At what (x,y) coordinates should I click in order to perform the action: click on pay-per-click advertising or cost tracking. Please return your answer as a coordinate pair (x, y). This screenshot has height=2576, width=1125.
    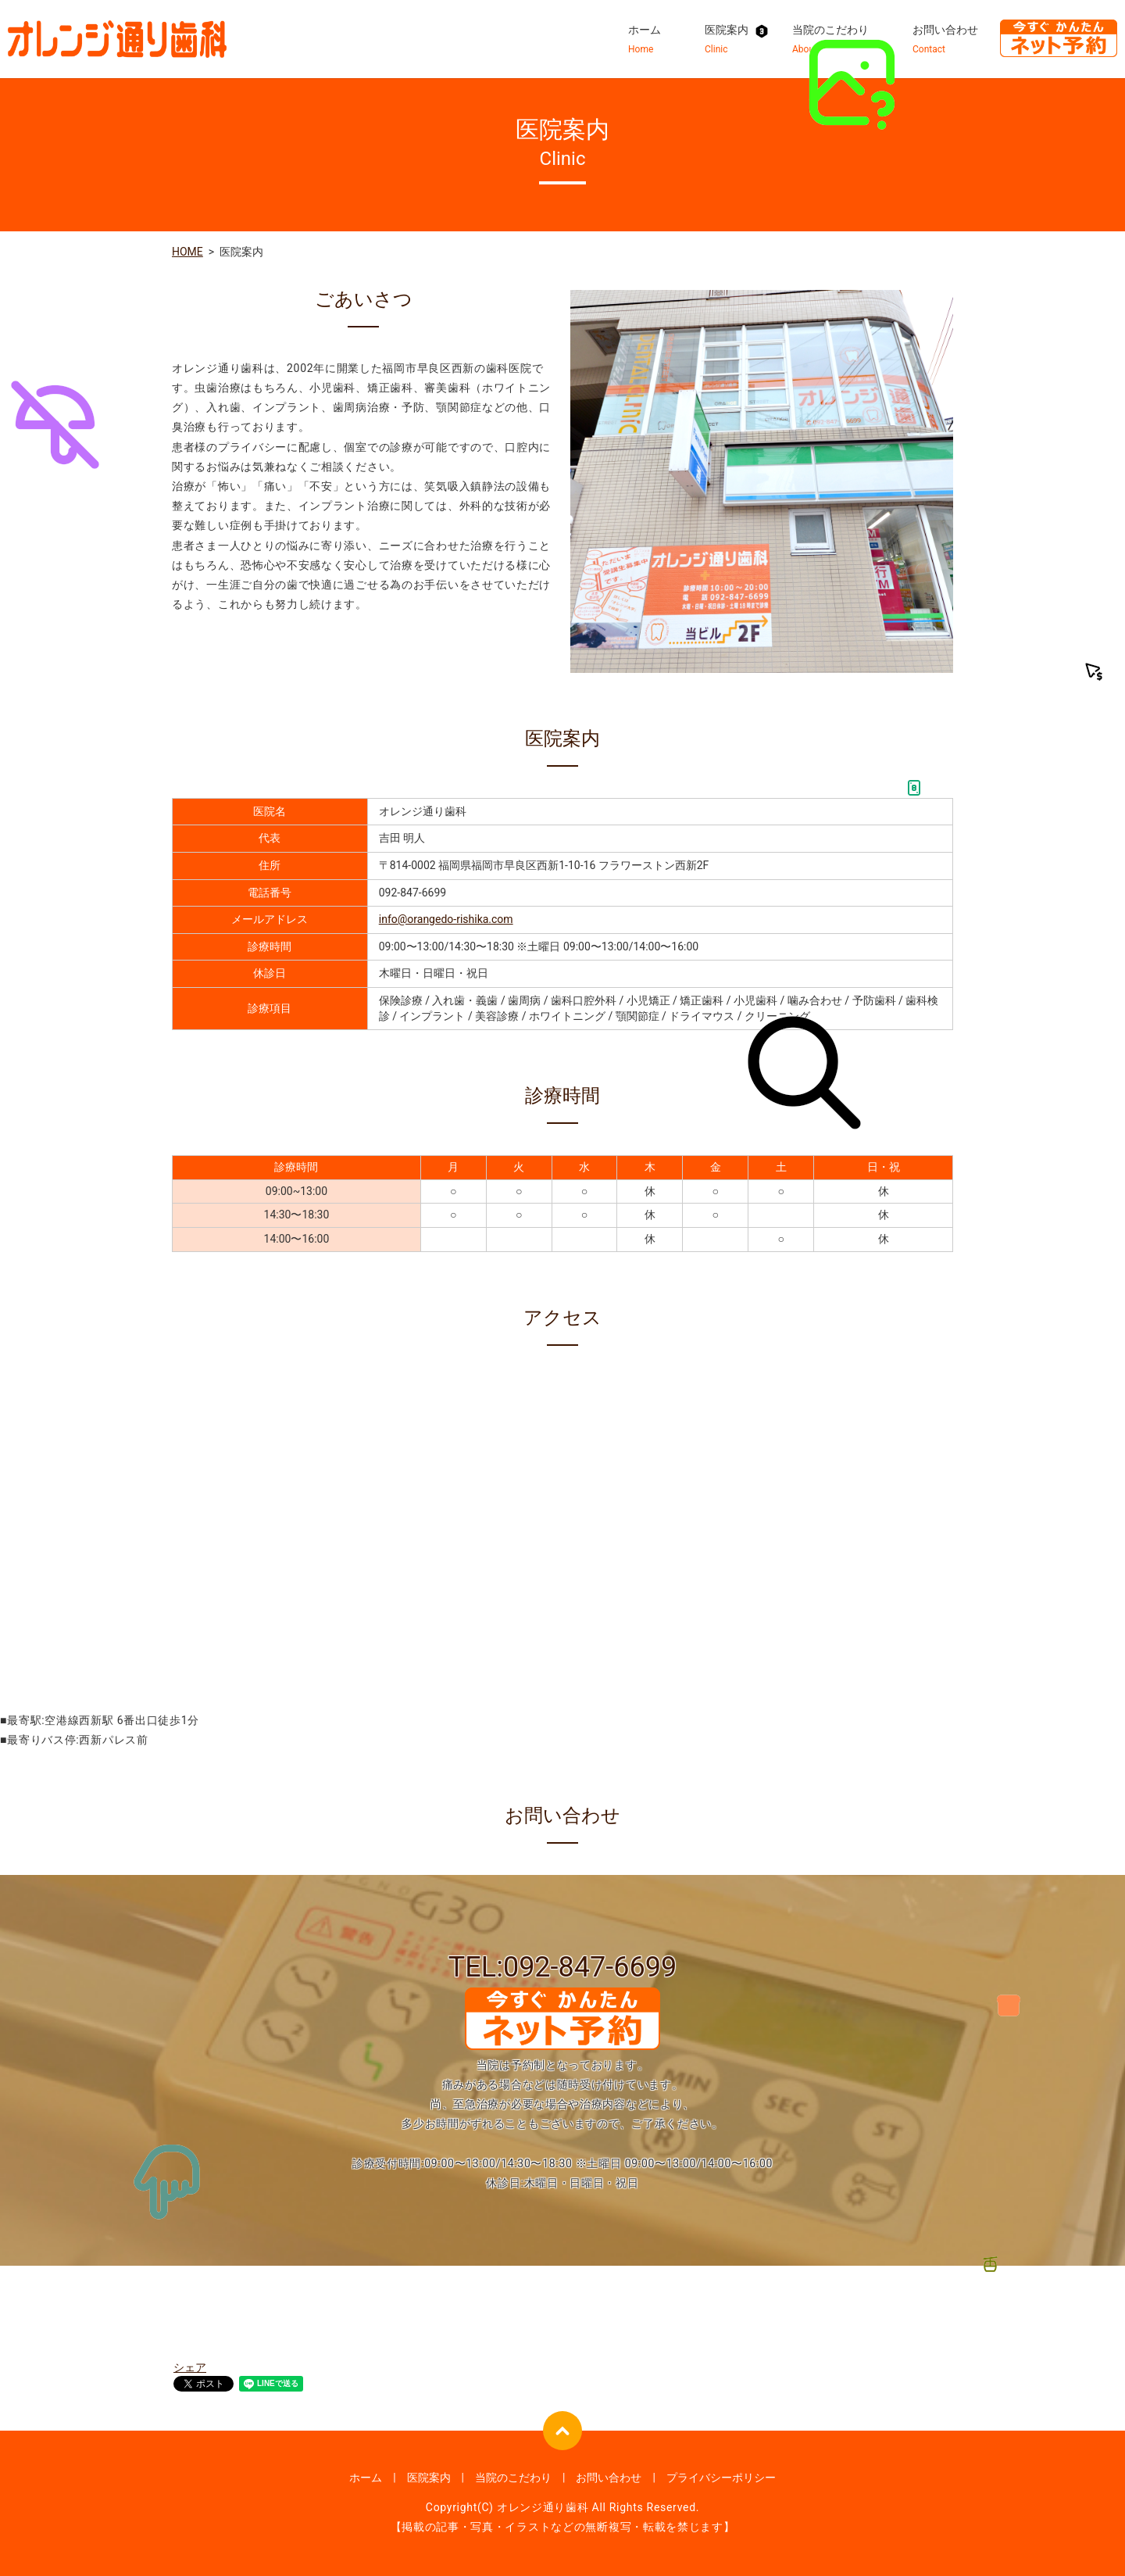
    Looking at the image, I should click on (1093, 671).